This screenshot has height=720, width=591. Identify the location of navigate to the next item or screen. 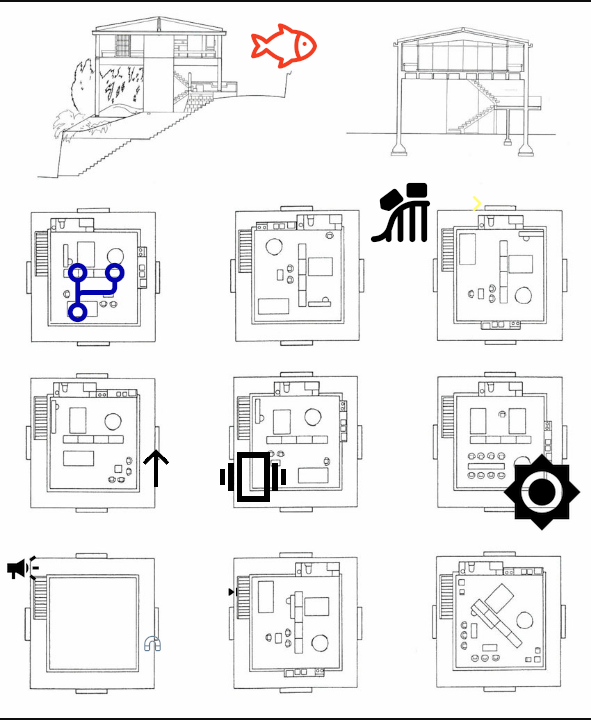
(476, 203).